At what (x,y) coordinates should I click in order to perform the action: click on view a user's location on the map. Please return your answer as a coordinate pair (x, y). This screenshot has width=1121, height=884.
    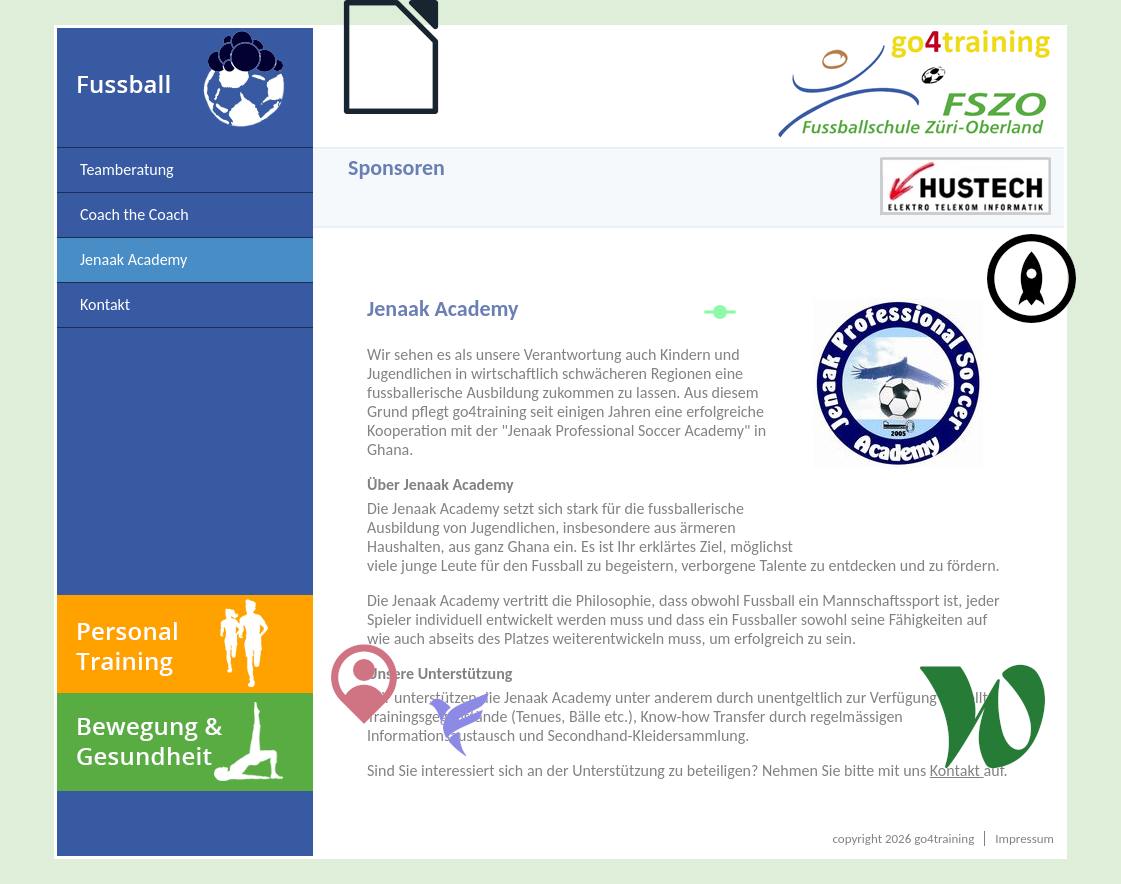
    Looking at the image, I should click on (364, 681).